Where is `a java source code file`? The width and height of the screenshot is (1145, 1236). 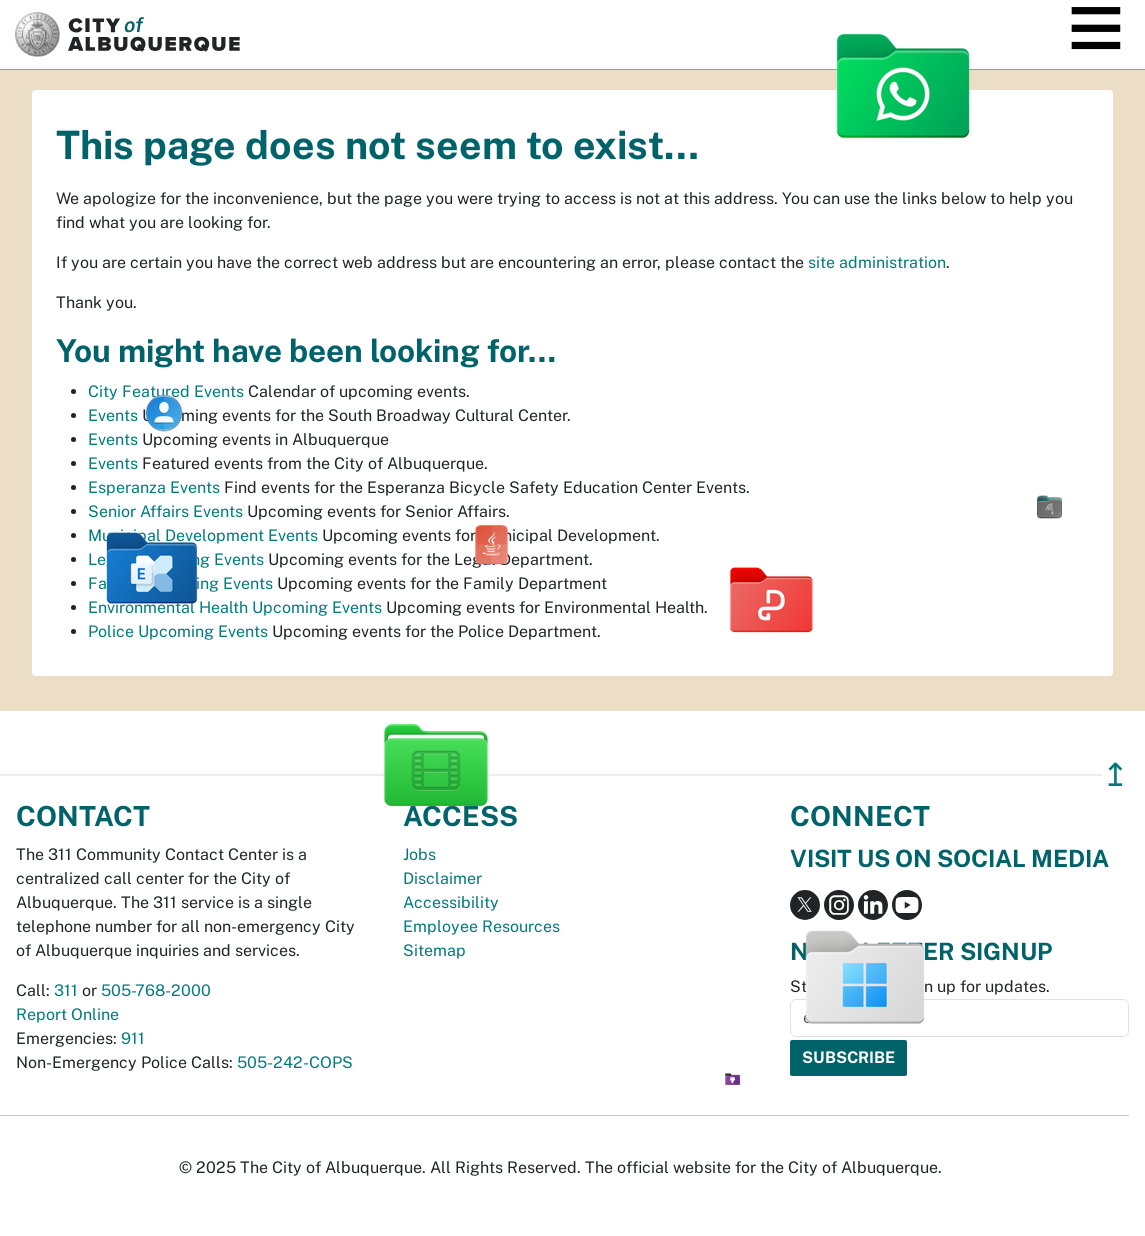 a java source code file is located at coordinates (491, 544).